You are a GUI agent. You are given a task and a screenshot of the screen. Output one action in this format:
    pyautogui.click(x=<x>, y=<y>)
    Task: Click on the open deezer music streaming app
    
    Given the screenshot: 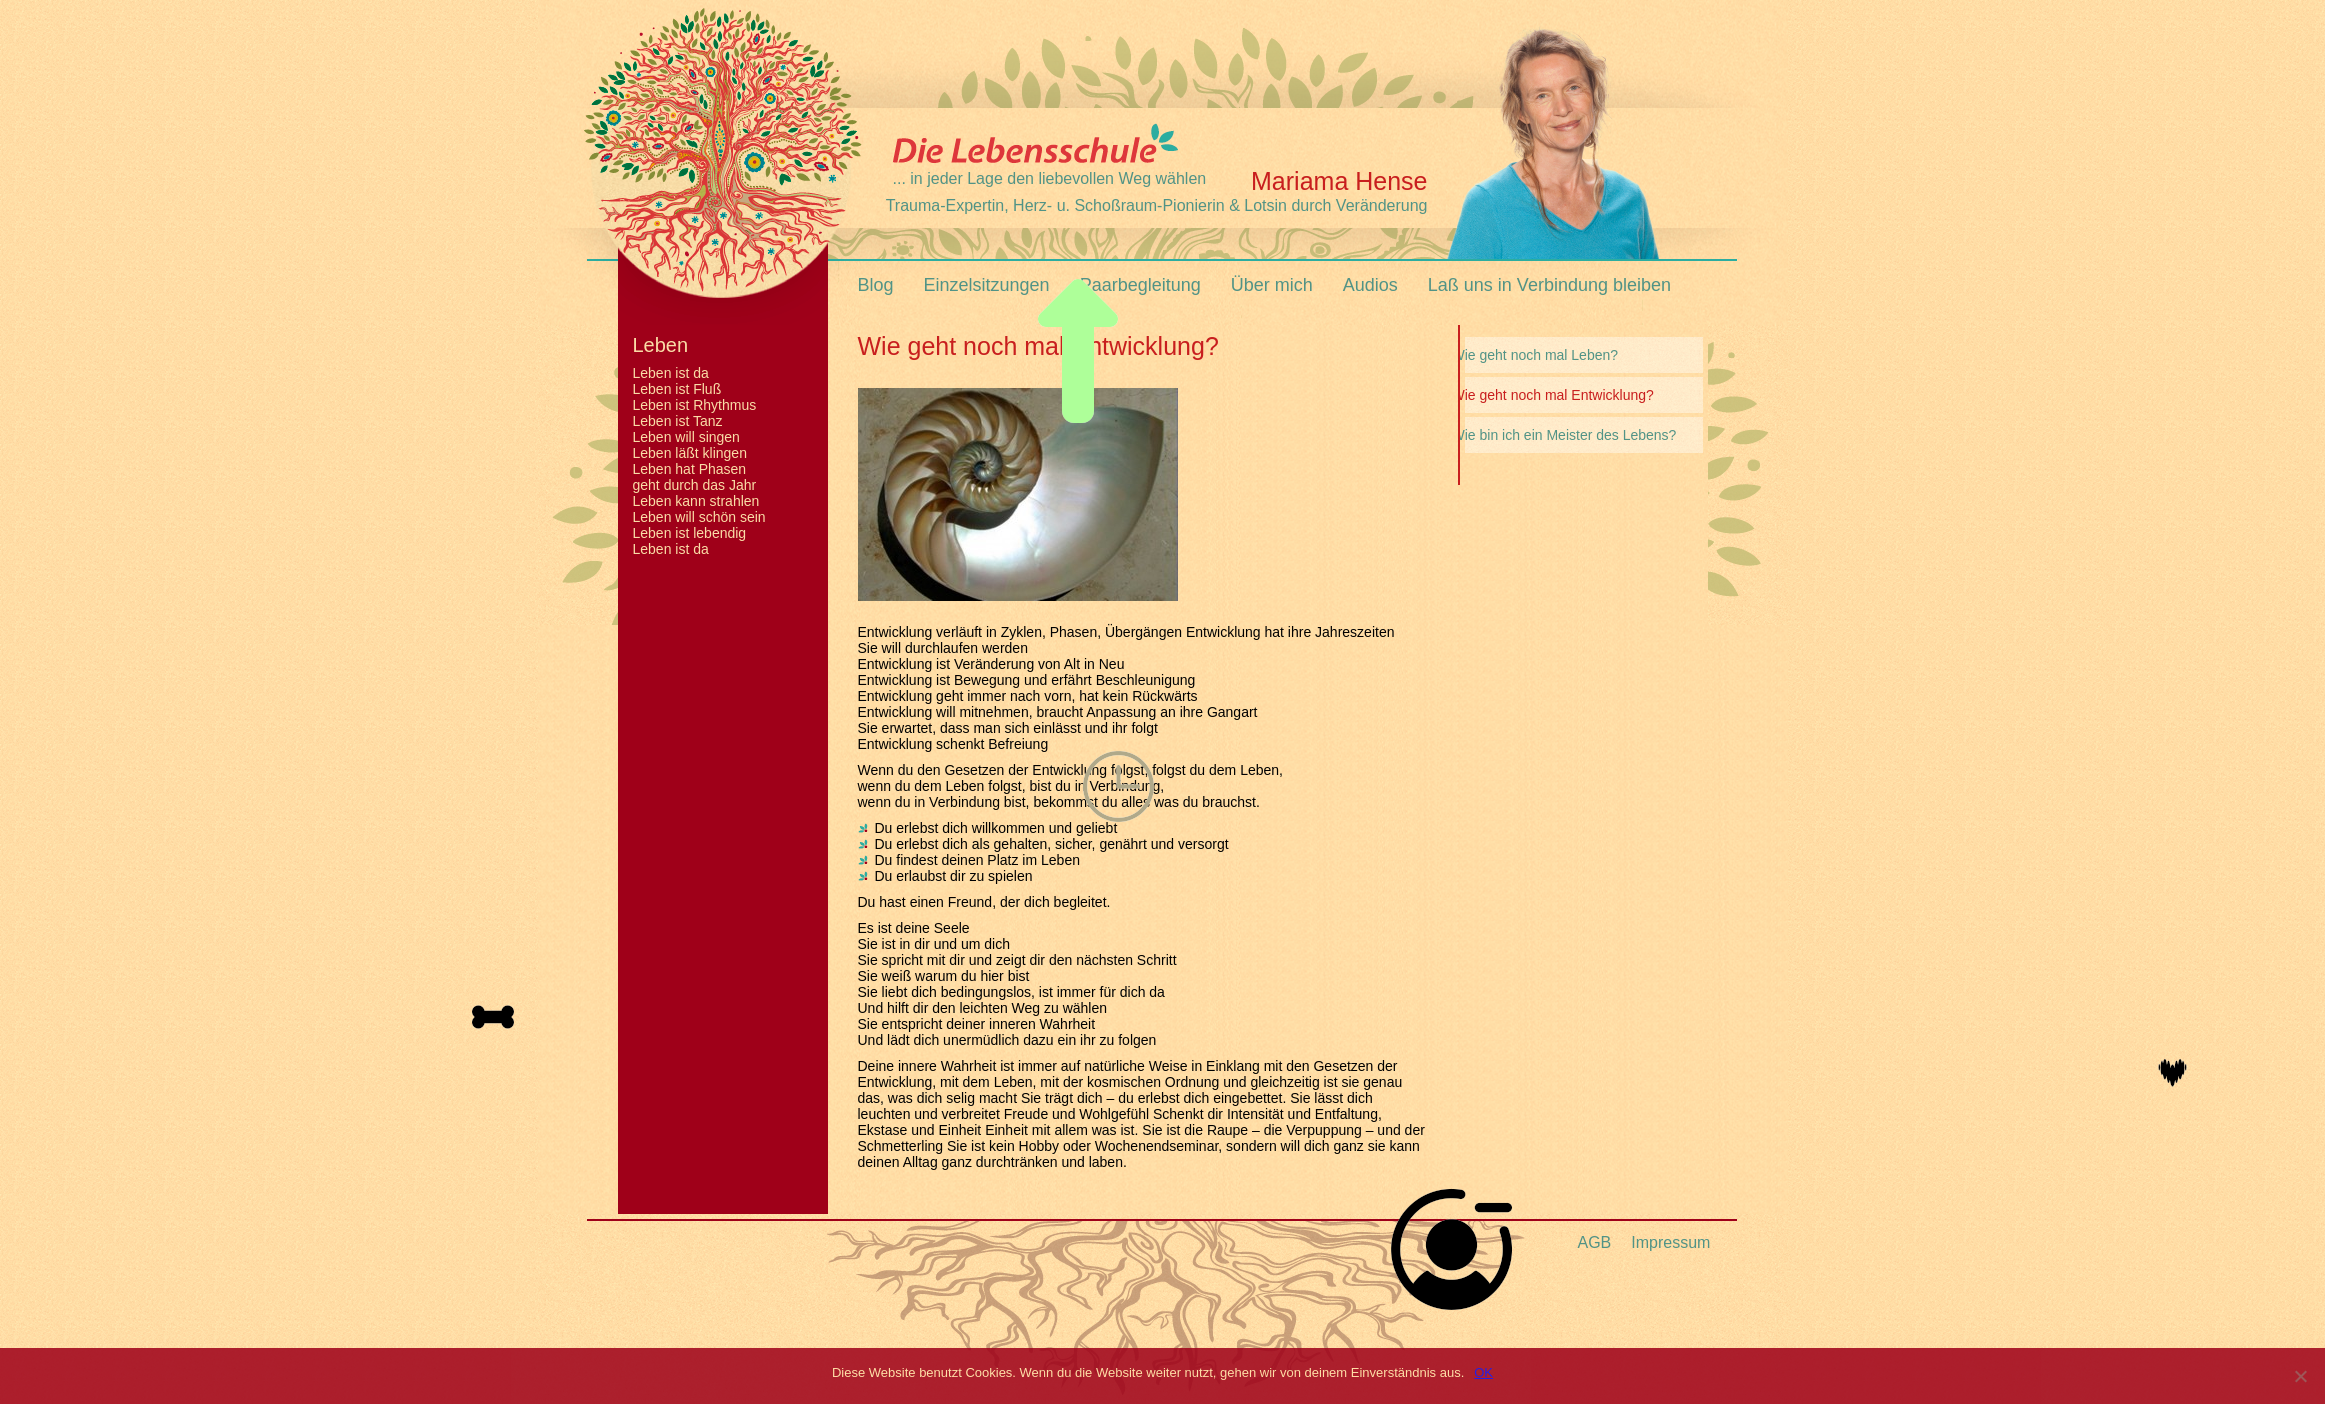 What is the action you would take?
    pyautogui.click(x=2172, y=1072)
    